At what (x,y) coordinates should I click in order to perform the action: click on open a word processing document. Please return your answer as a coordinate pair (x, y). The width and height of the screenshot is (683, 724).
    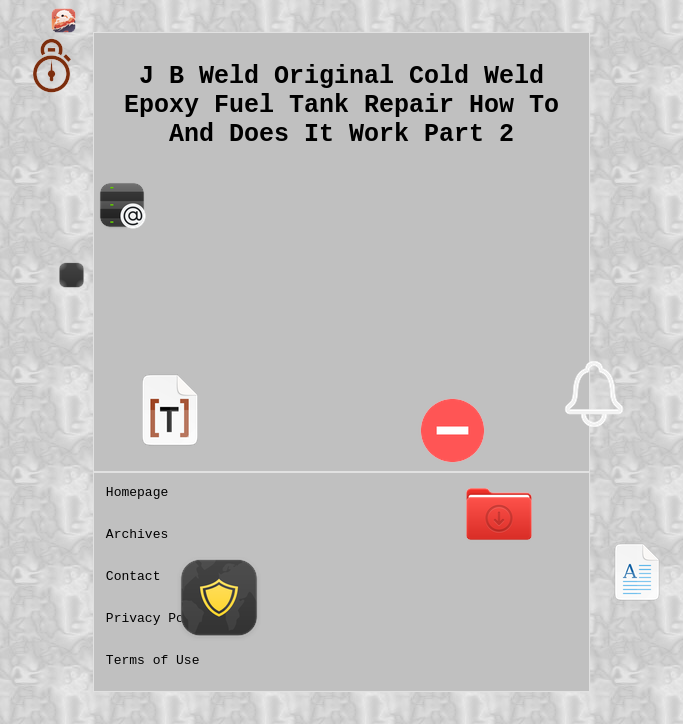
    Looking at the image, I should click on (637, 572).